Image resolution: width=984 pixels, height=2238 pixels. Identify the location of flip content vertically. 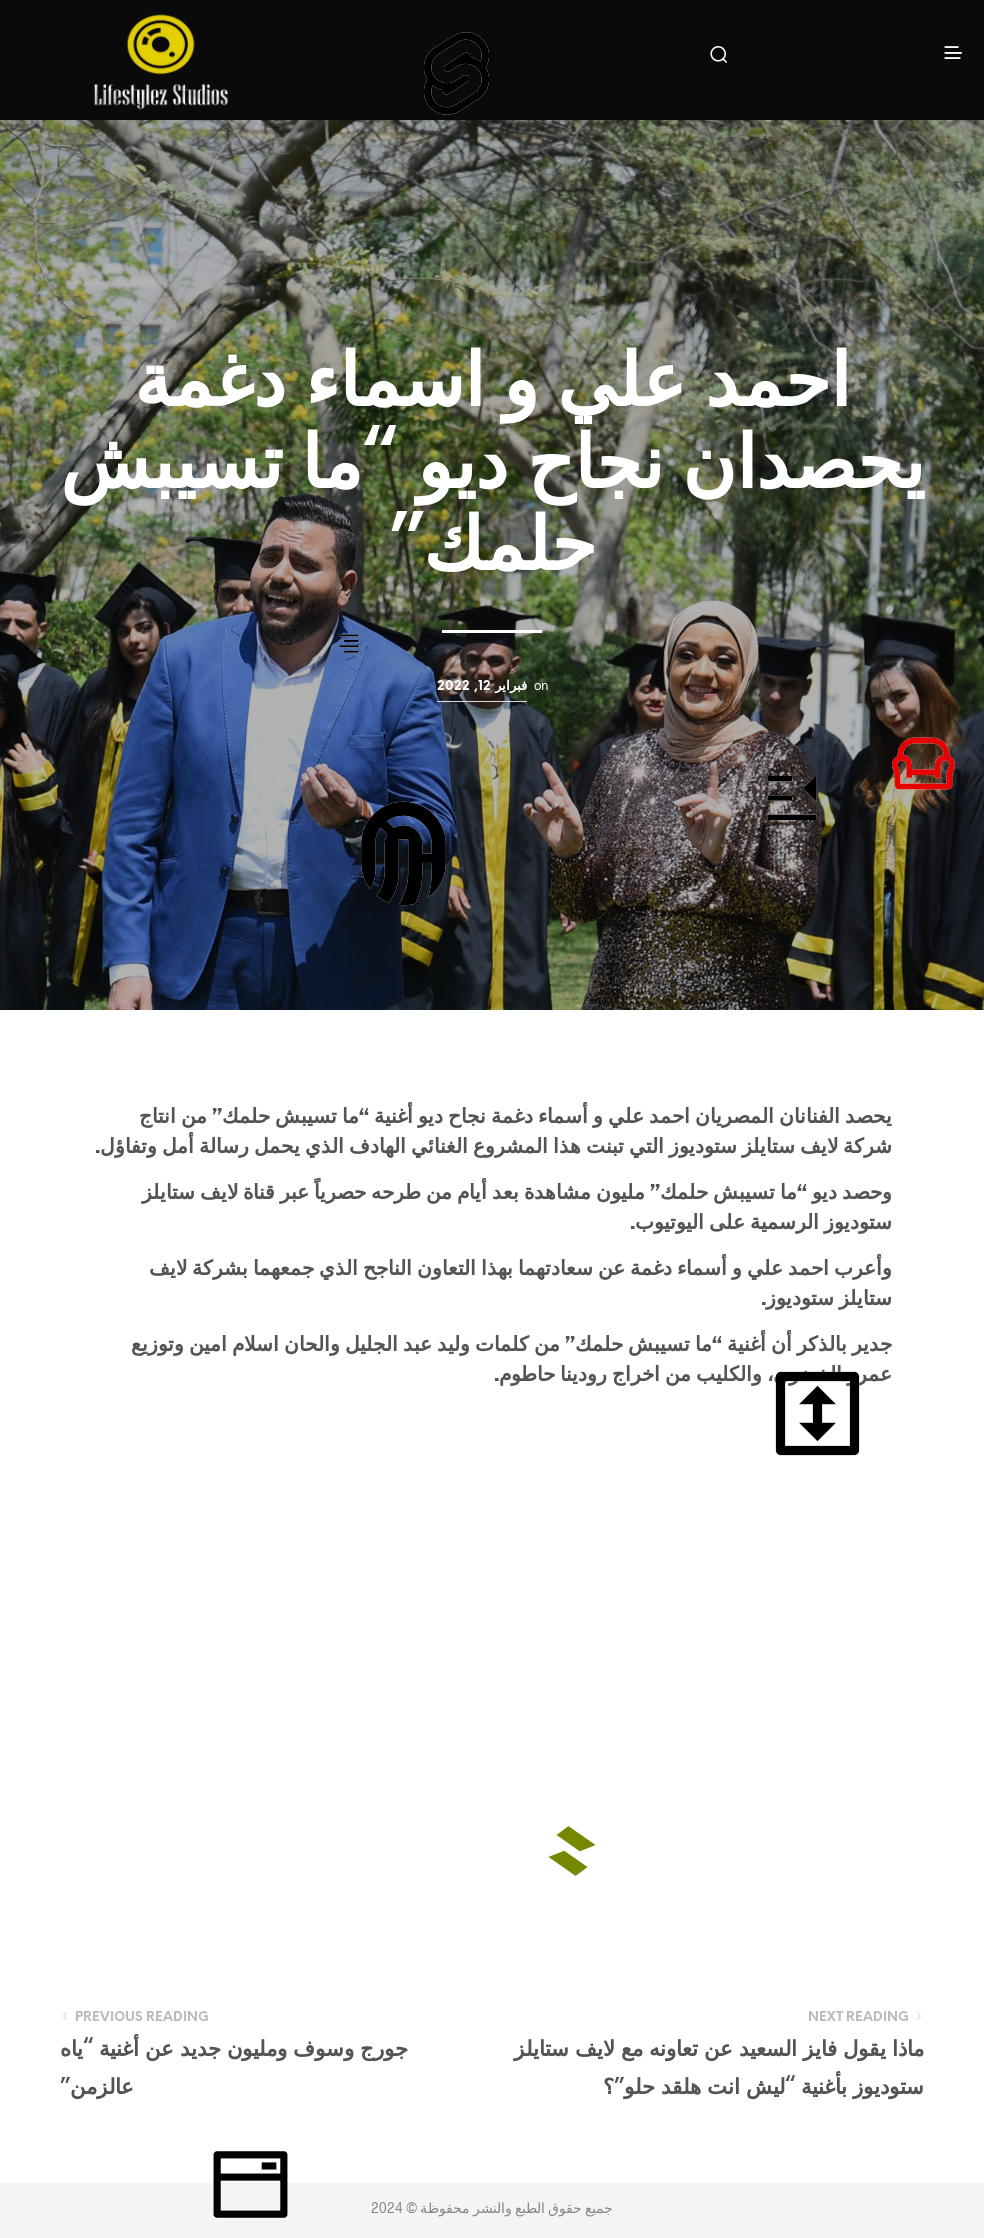
(817, 1413).